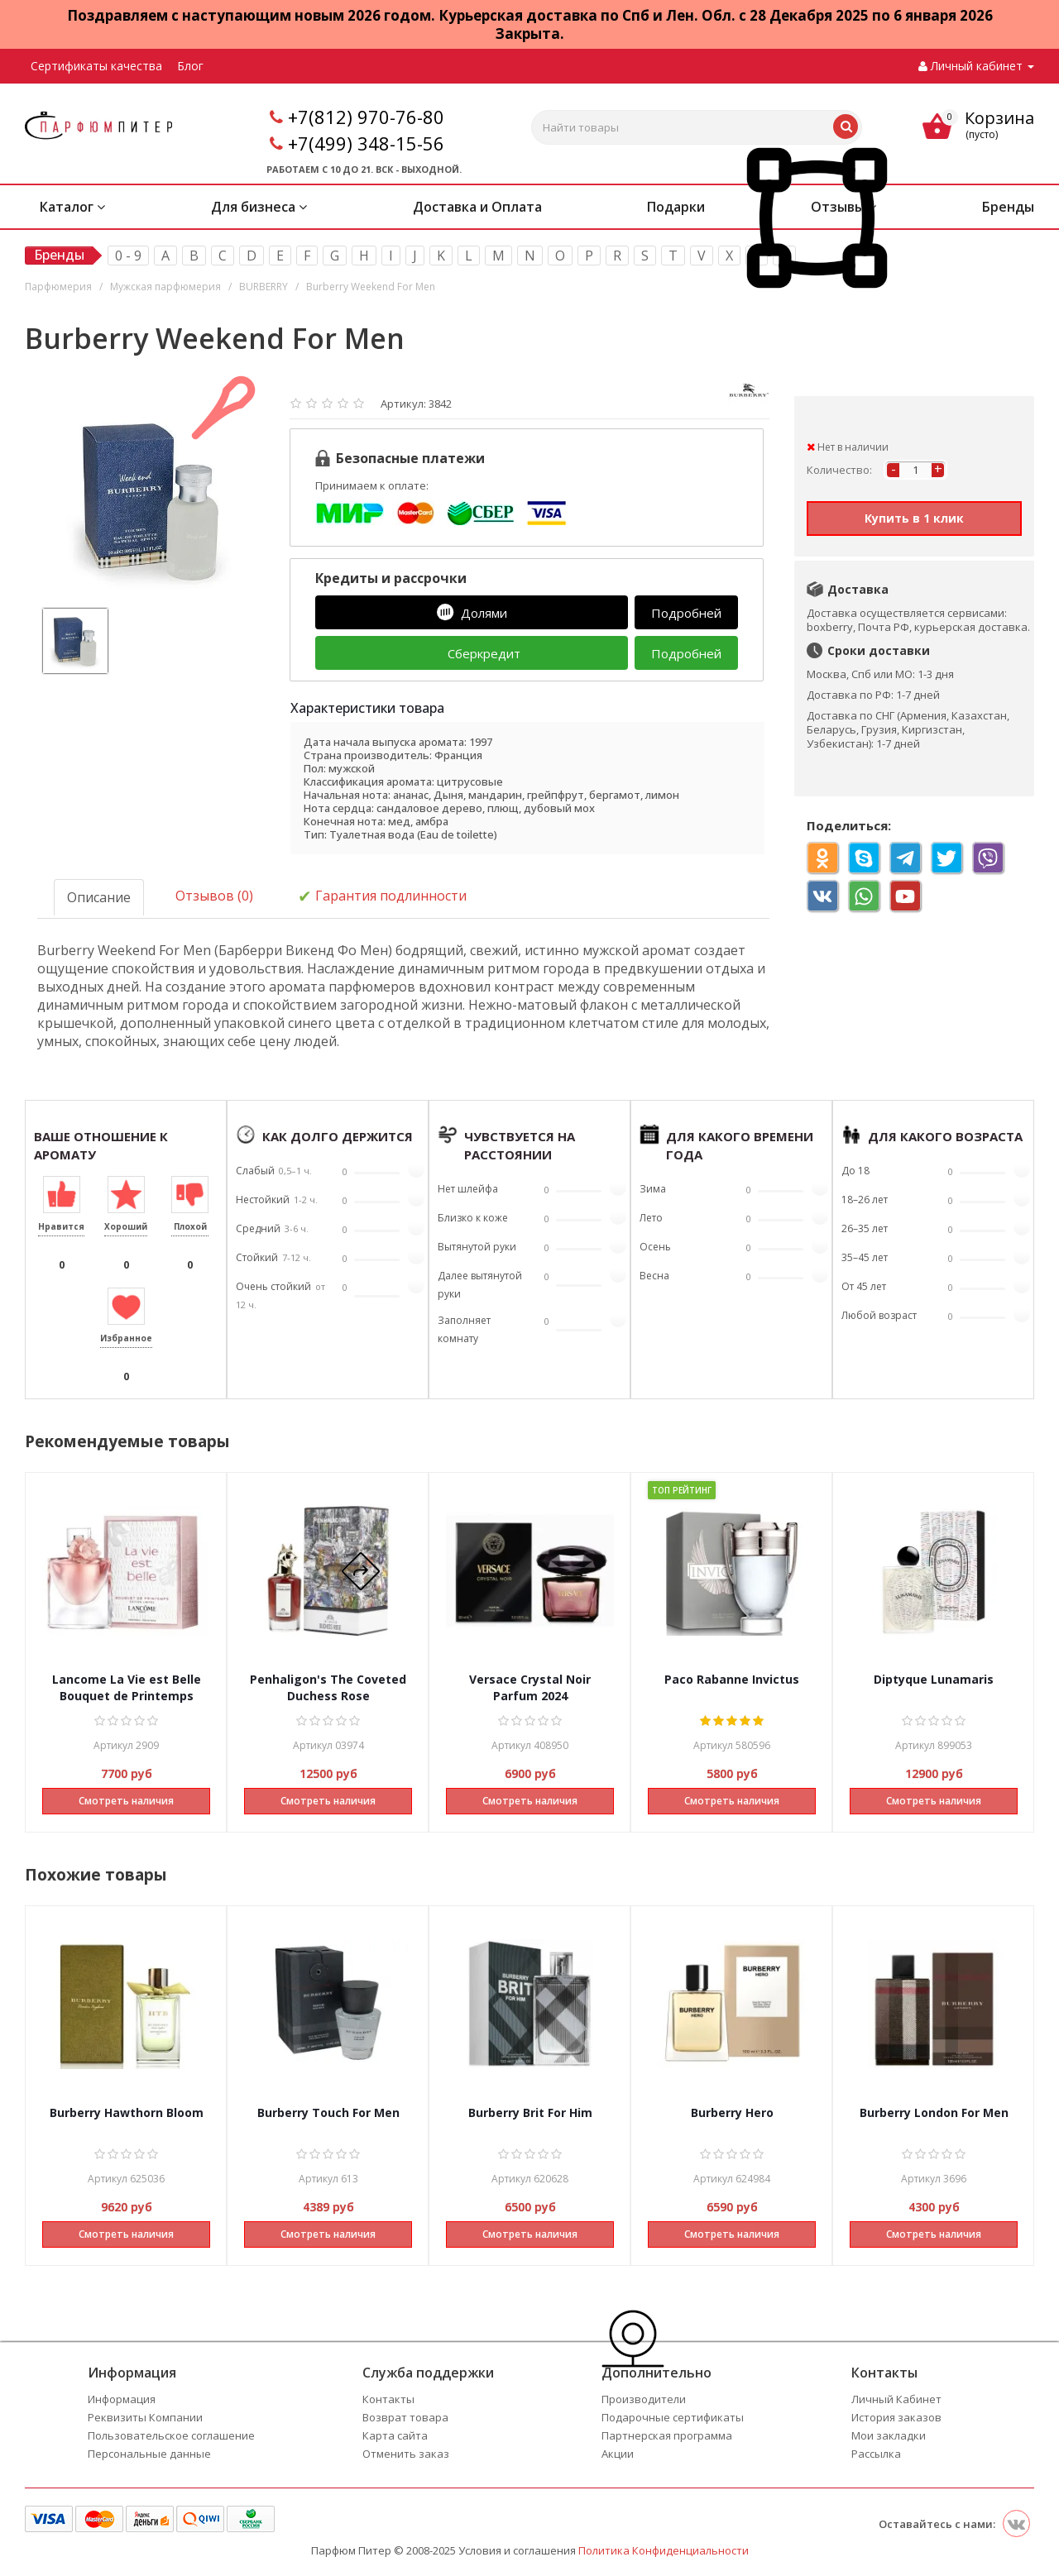 This screenshot has height=2576, width=1059. Describe the element at coordinates (223, 408) in the screenshot. I see `access sewing or crafting tools` at that location.